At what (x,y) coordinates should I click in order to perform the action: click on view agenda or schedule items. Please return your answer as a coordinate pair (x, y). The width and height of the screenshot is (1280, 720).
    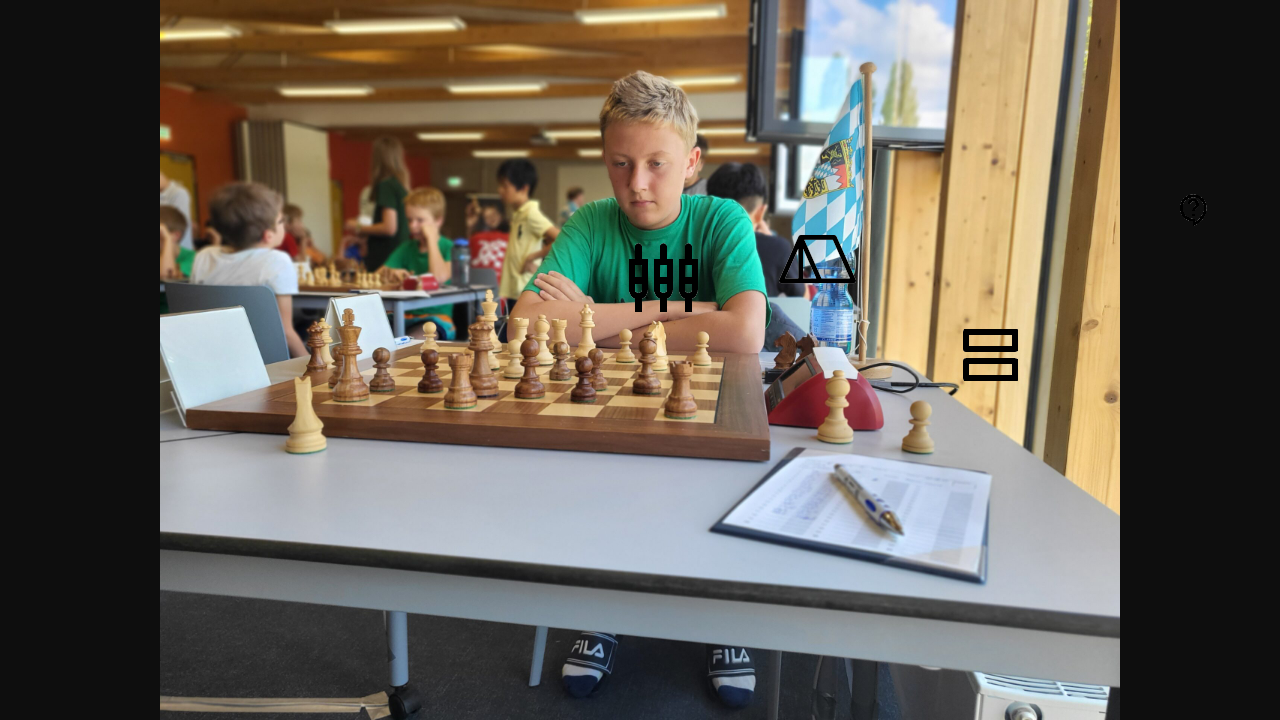
    Looking at the image, I should click on (992, 355).